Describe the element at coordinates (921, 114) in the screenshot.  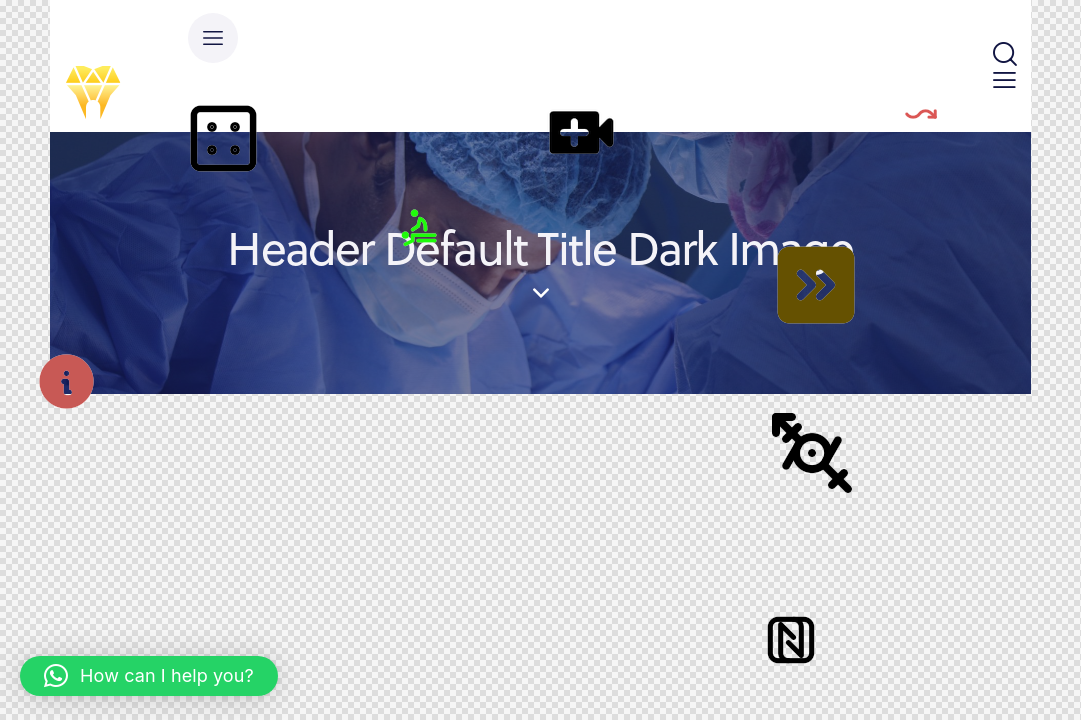
I see `indicates a flowing or wave-like transition downward` at that location.